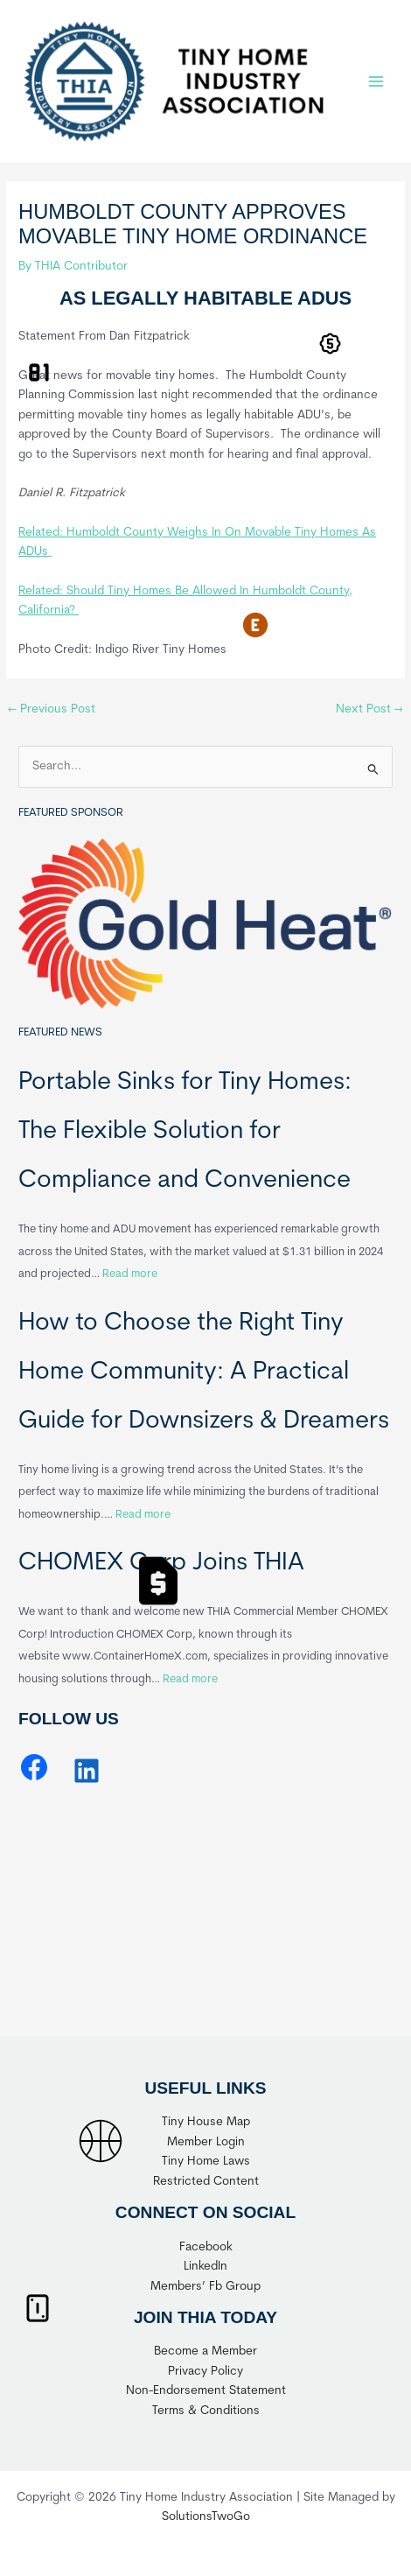 The height and width of the screenshot is (2576, 411). I want to click on access sports or basketball-related content, so click(101, 2141).